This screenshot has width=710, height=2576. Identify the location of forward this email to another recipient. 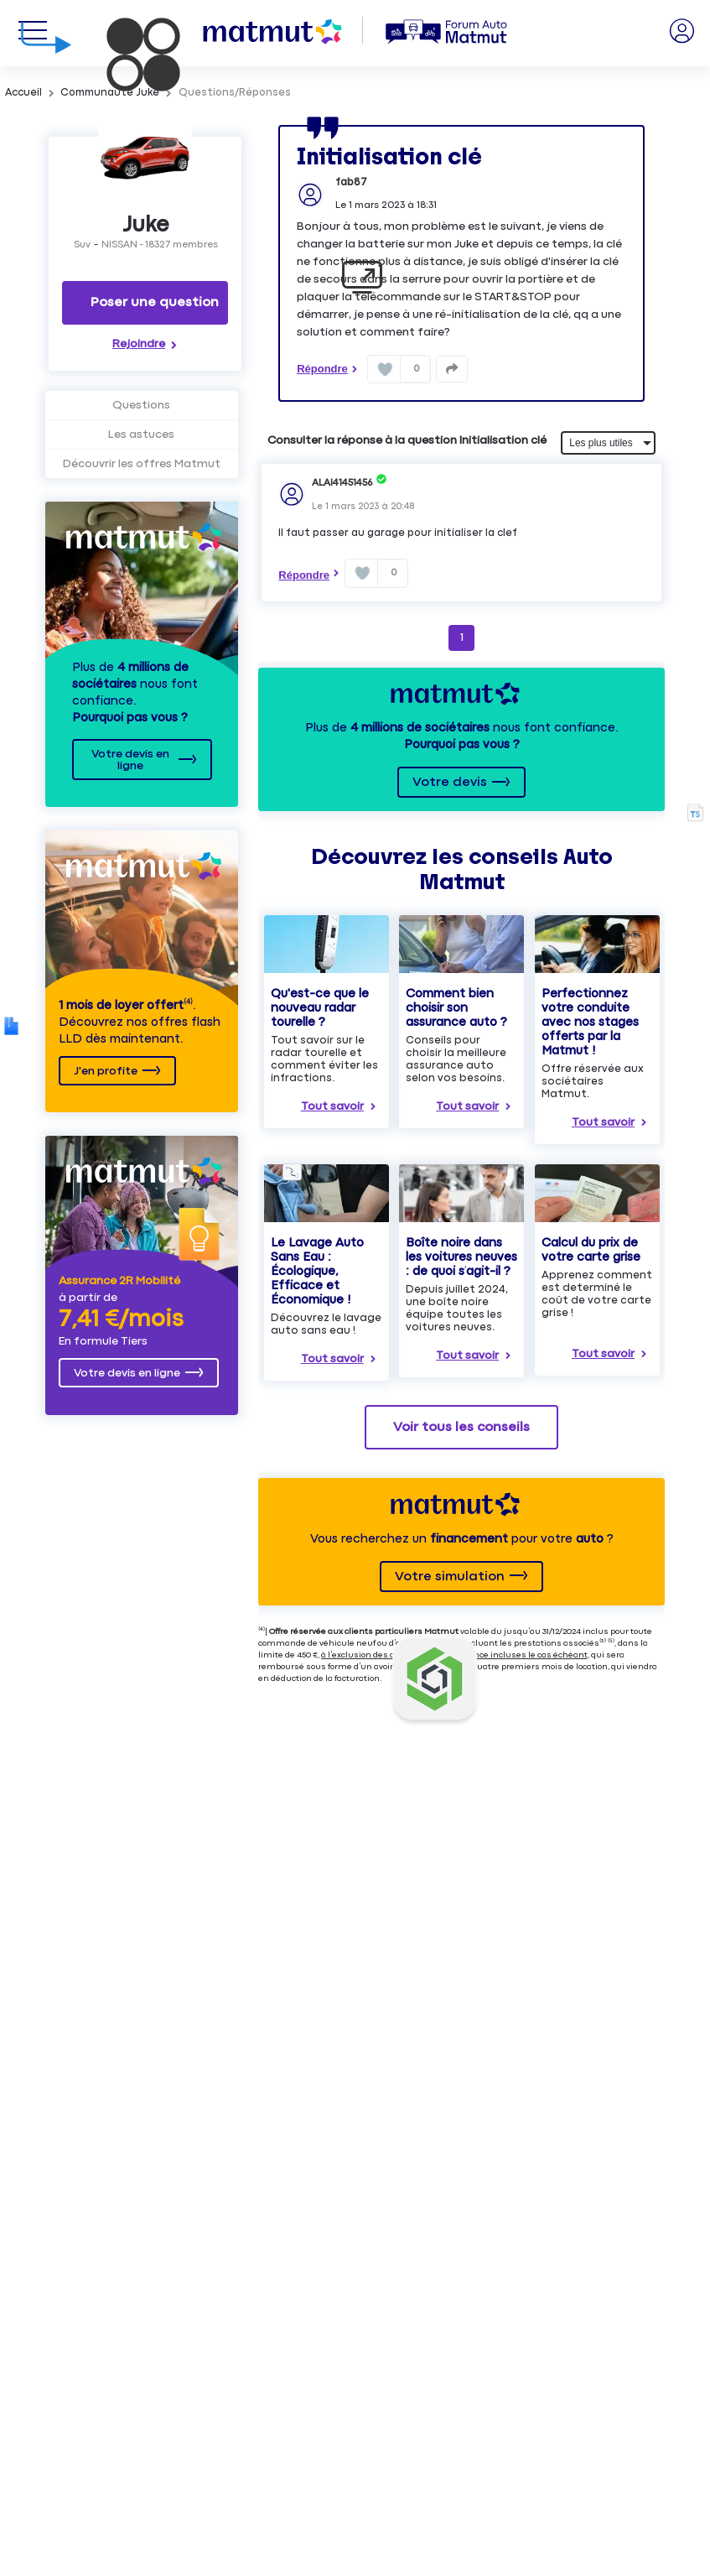
(47, 38).